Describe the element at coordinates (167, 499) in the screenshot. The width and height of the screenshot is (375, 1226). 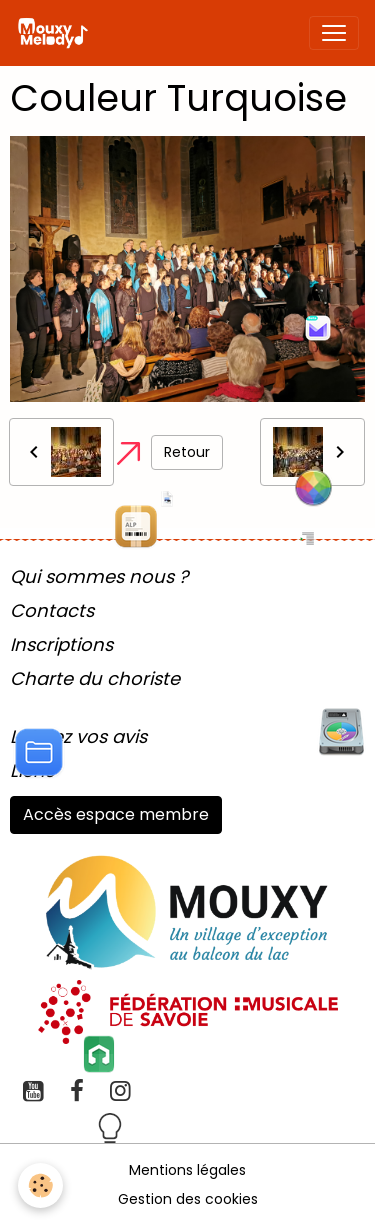
I see `a generic image file` at that location.